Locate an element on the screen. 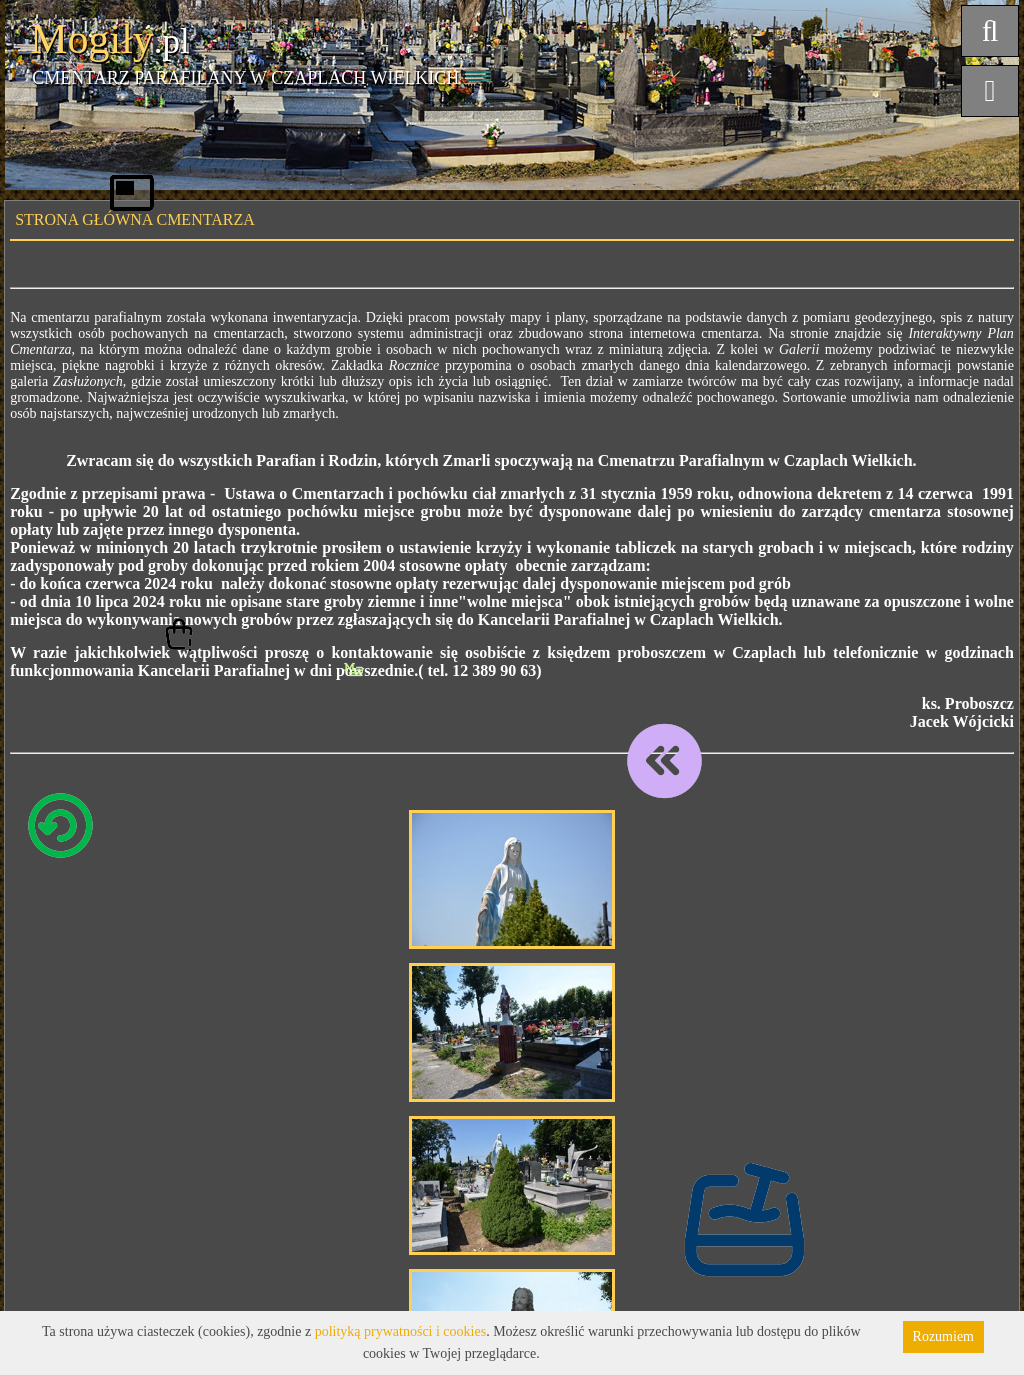 This screenshot has height=1376, width=1024. access featured or highlighted video content is located at coordinates (132, 193).